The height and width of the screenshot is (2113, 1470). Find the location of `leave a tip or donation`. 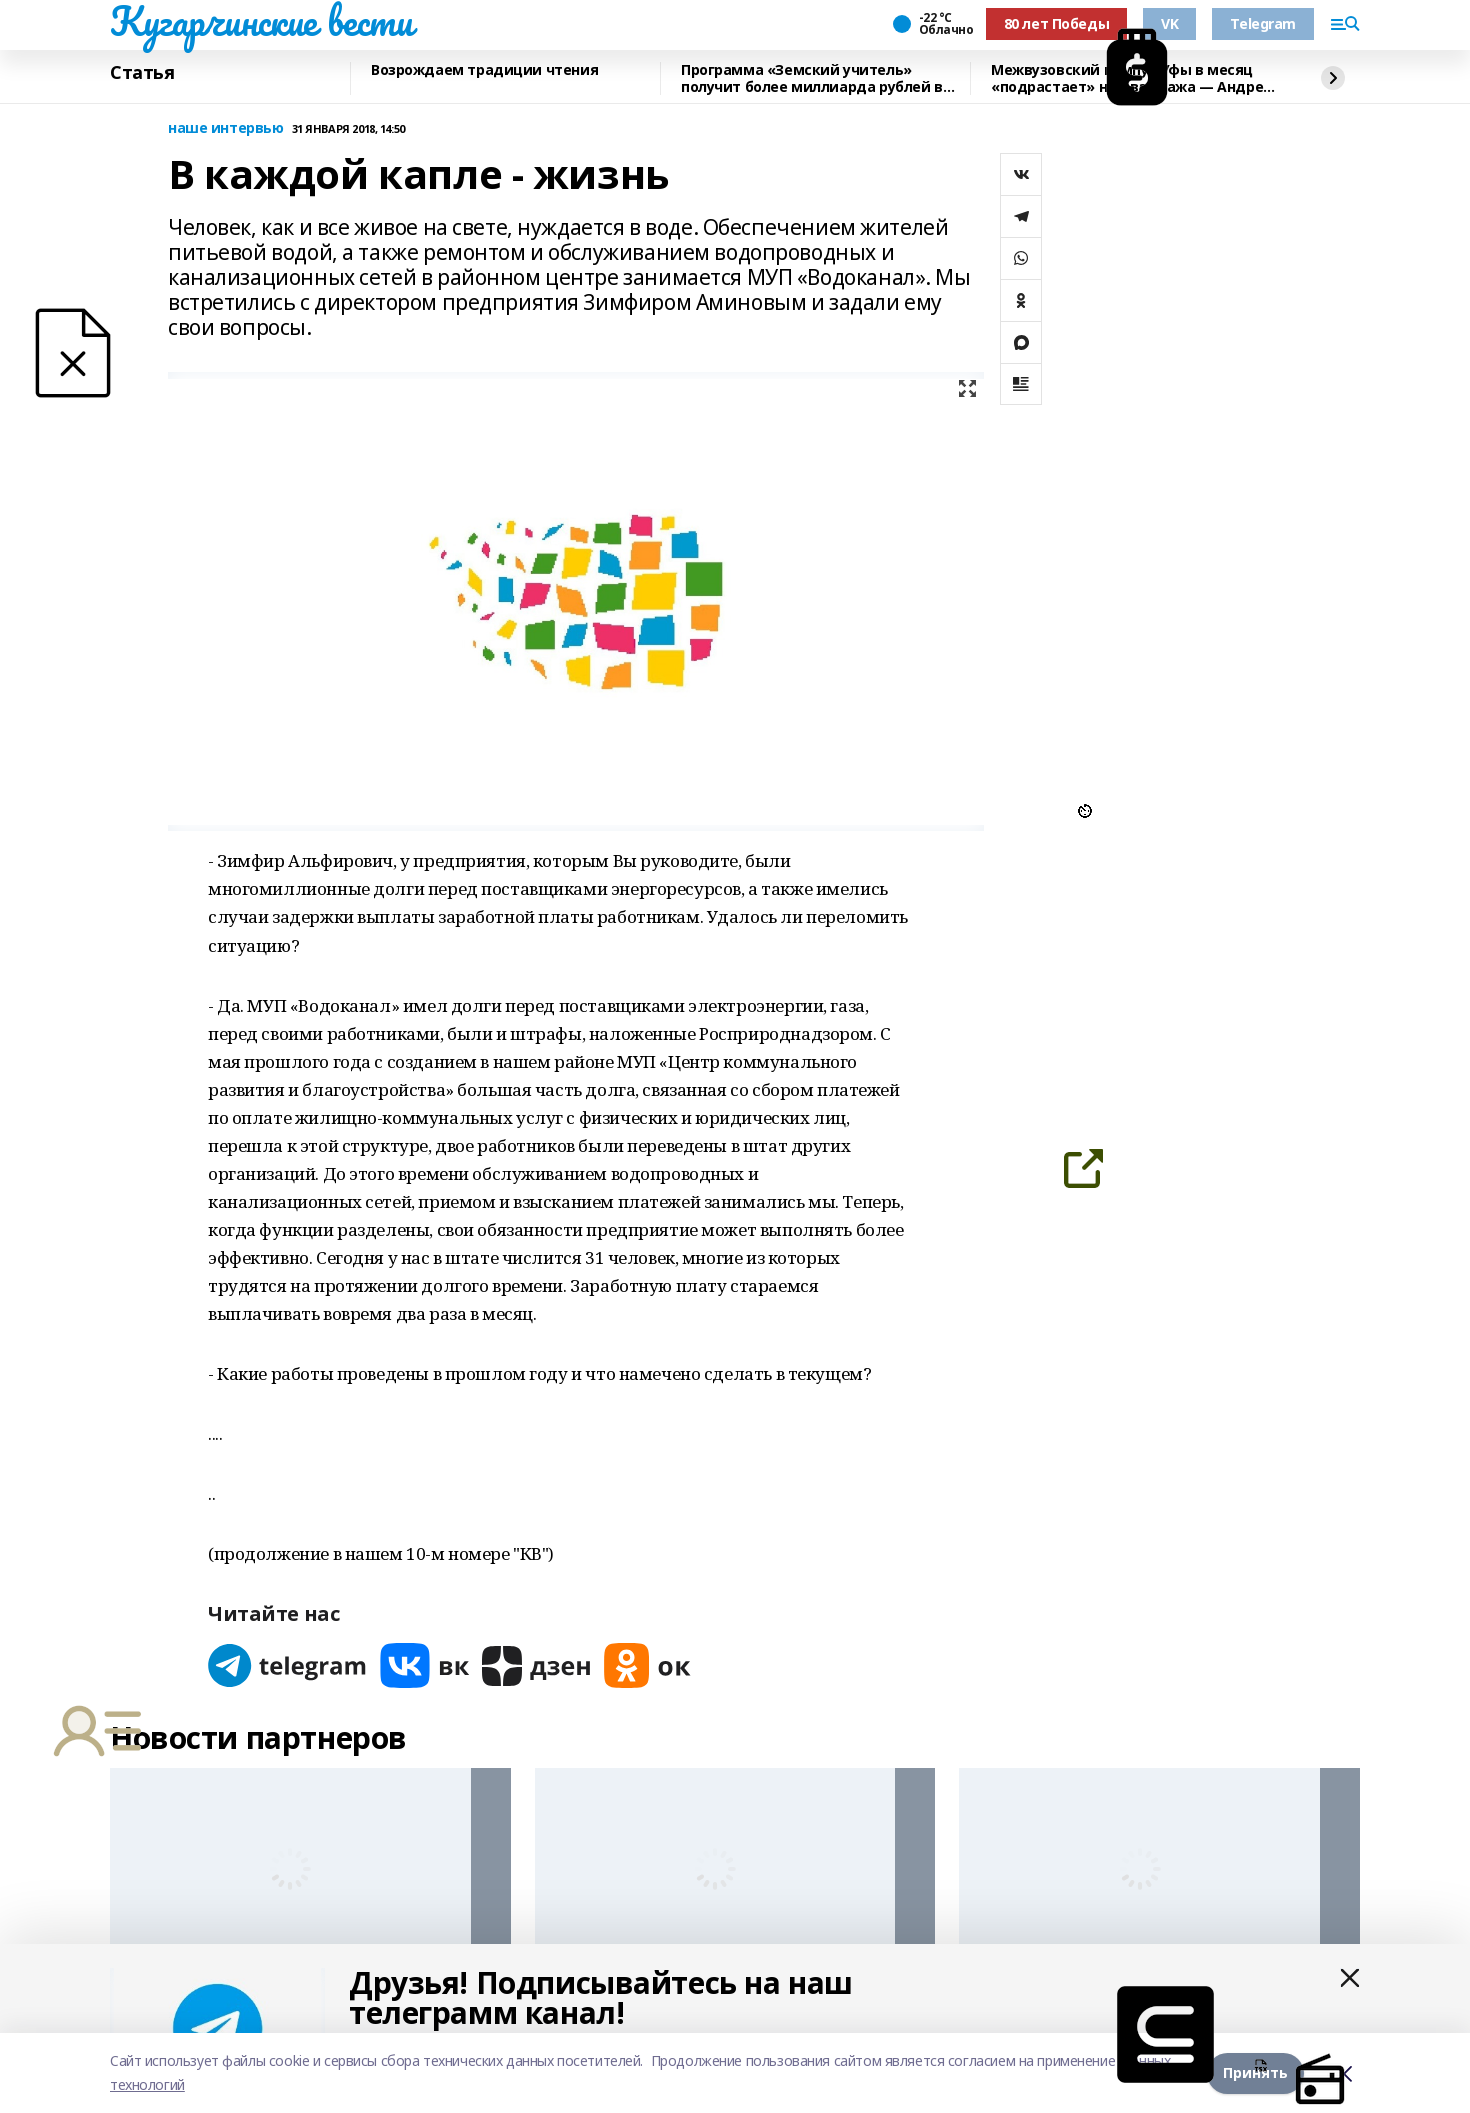

leave a tip or donation is located at coordinates (1137, 67).